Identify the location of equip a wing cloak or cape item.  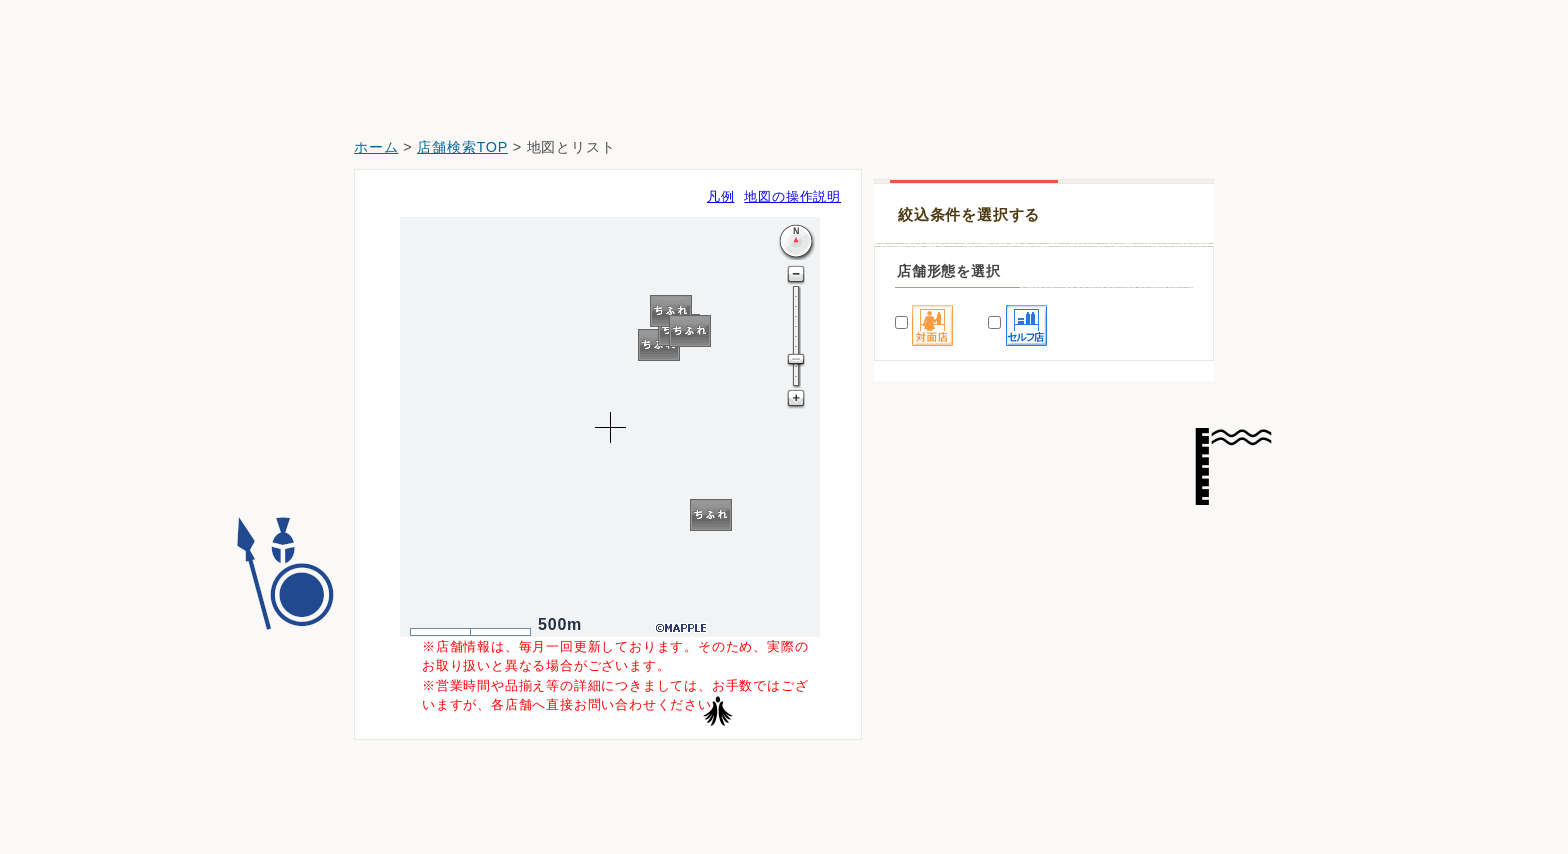
(718, 711).